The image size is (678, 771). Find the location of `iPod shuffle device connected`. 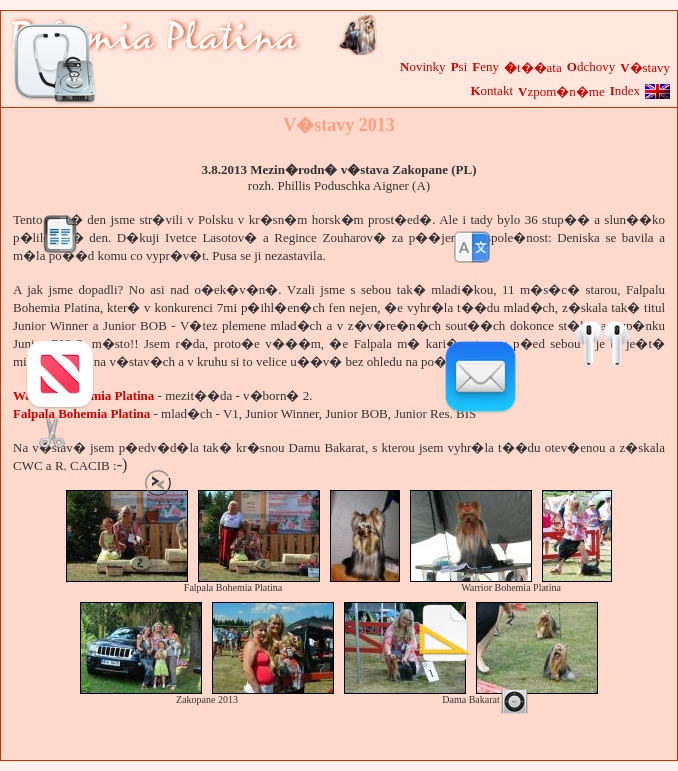

iPod shuffle device connected is located at coordinates (514, 701).